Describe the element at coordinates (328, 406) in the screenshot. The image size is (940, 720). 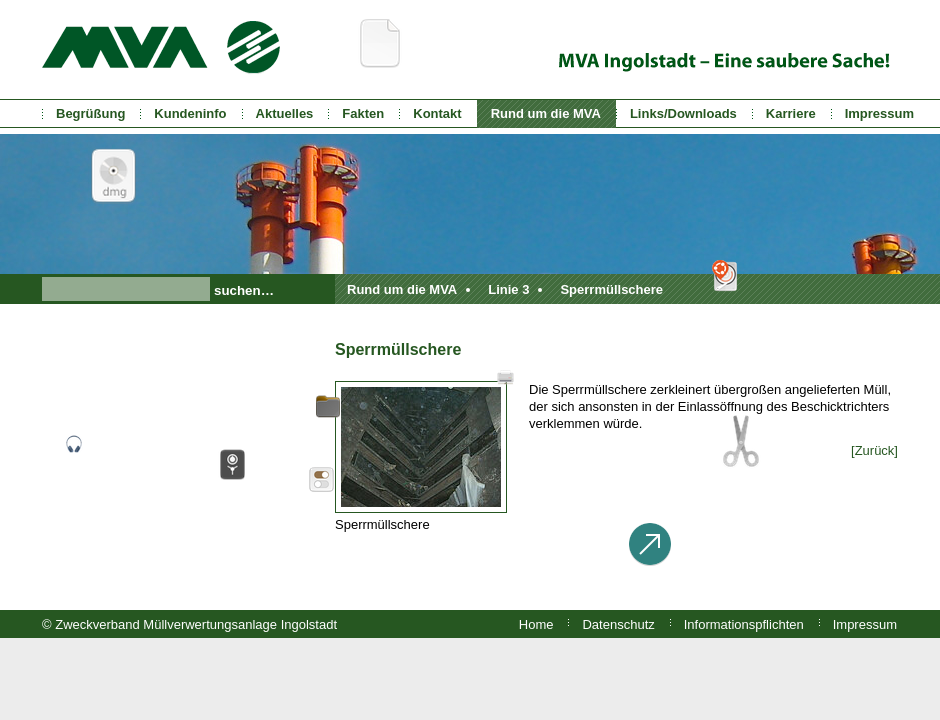
I see `open a folder to view its contents` at that location.